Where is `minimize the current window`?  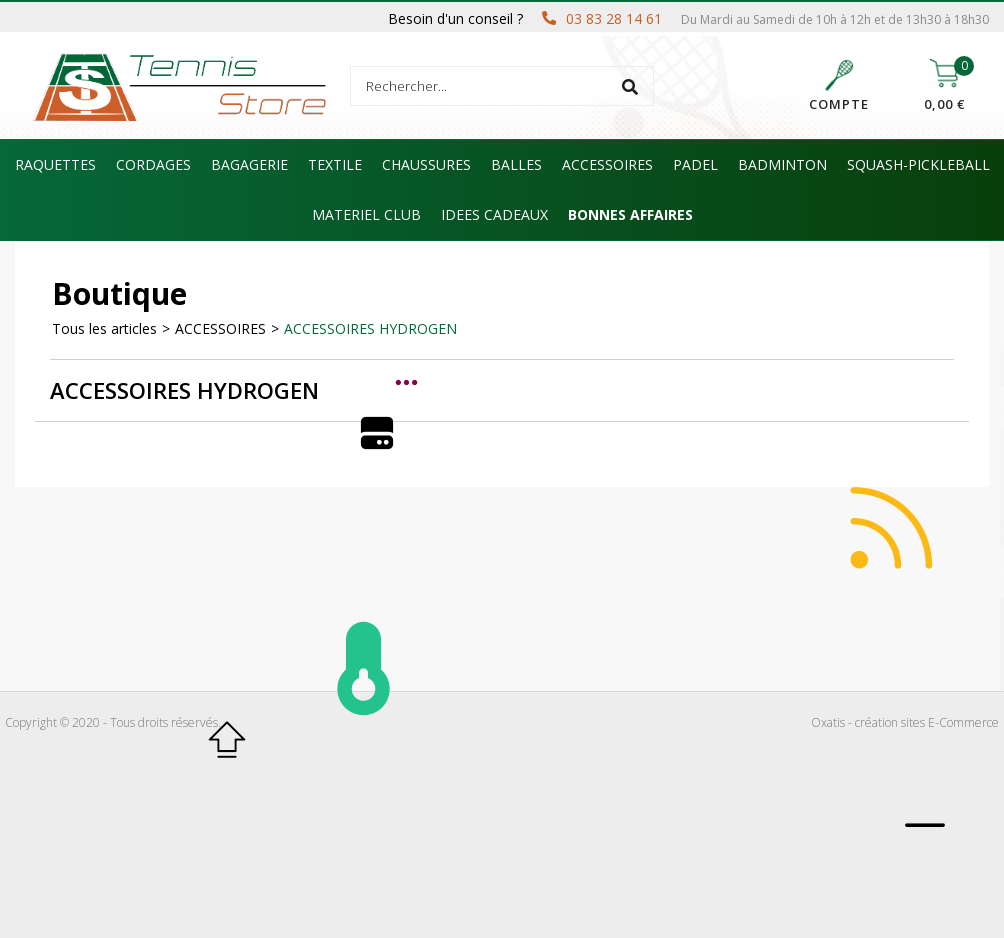 minimize the current window is located at coordinates (925, 812).